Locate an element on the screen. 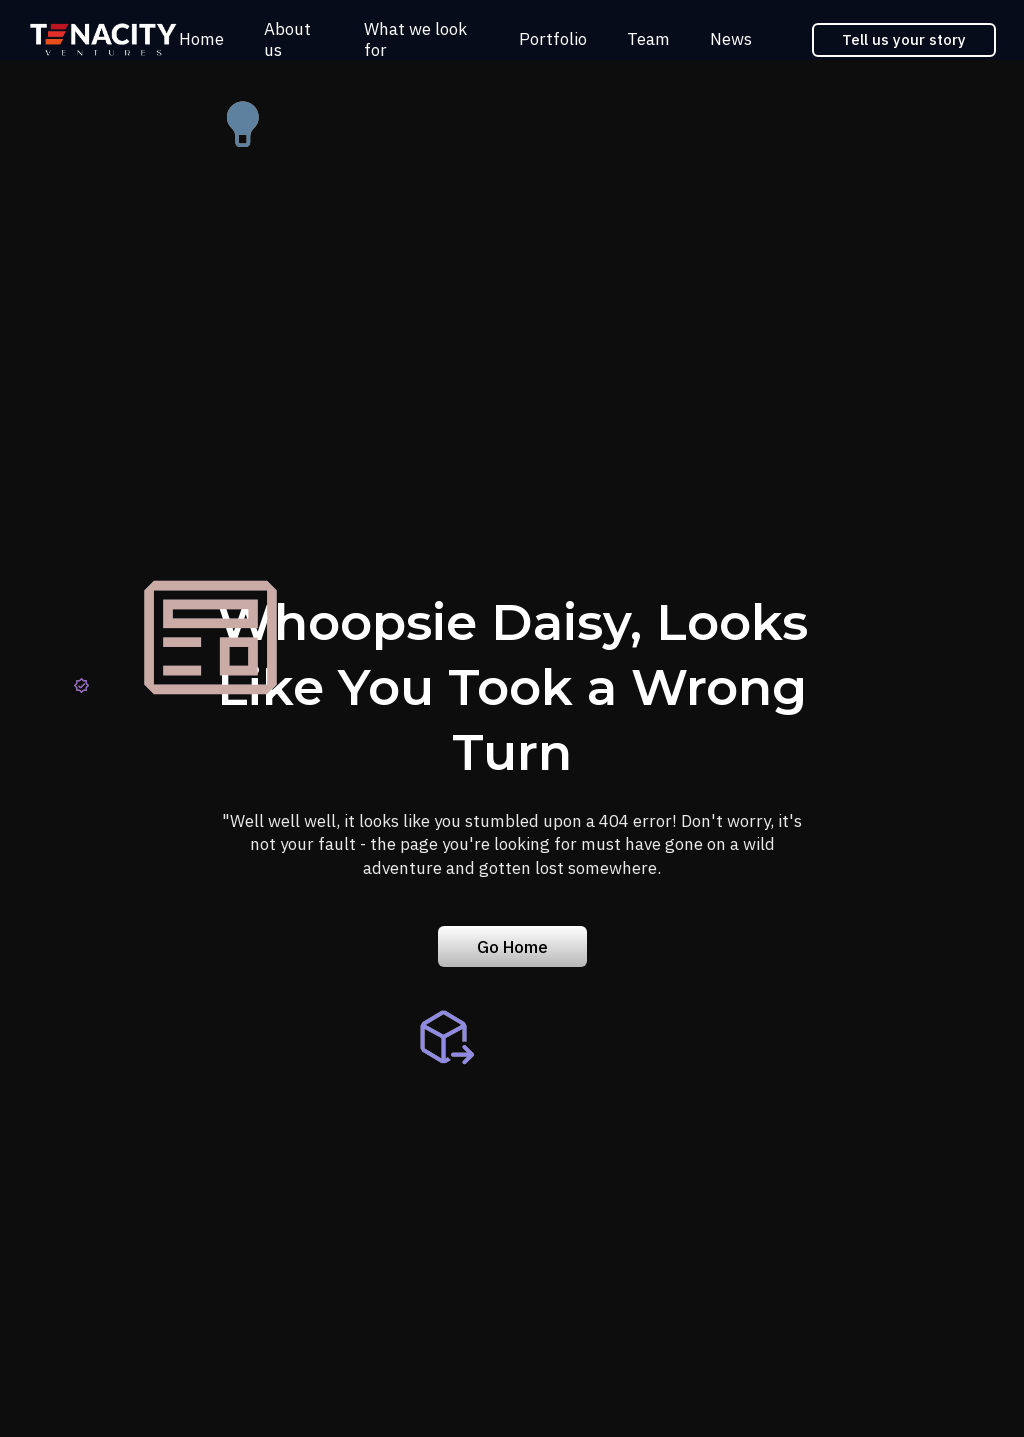  method with return value in code editor is located at coordinates (443, 1037).